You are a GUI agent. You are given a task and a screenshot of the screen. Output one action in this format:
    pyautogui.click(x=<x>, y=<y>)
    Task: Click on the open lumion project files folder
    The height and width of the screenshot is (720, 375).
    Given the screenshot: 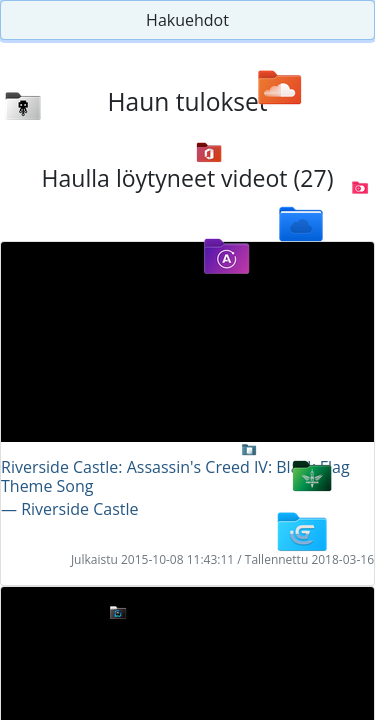 What is the action you would take?
    pyautogui.click(x=249, y=450)
    